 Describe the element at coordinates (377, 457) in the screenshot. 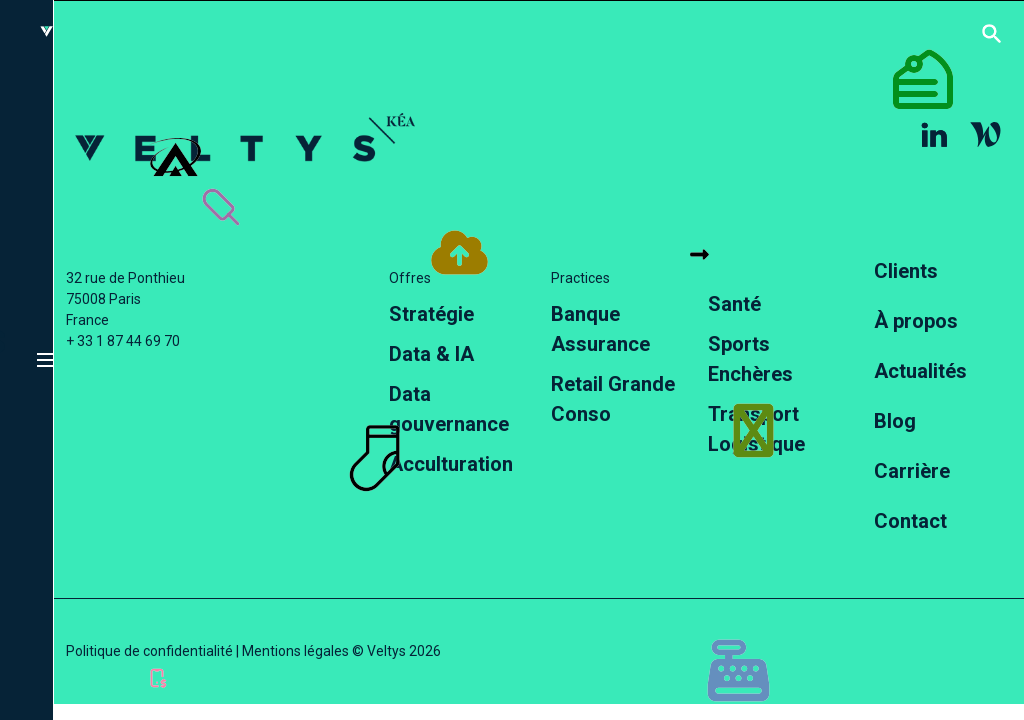

I see `browse clothing or apparel items` at that location.